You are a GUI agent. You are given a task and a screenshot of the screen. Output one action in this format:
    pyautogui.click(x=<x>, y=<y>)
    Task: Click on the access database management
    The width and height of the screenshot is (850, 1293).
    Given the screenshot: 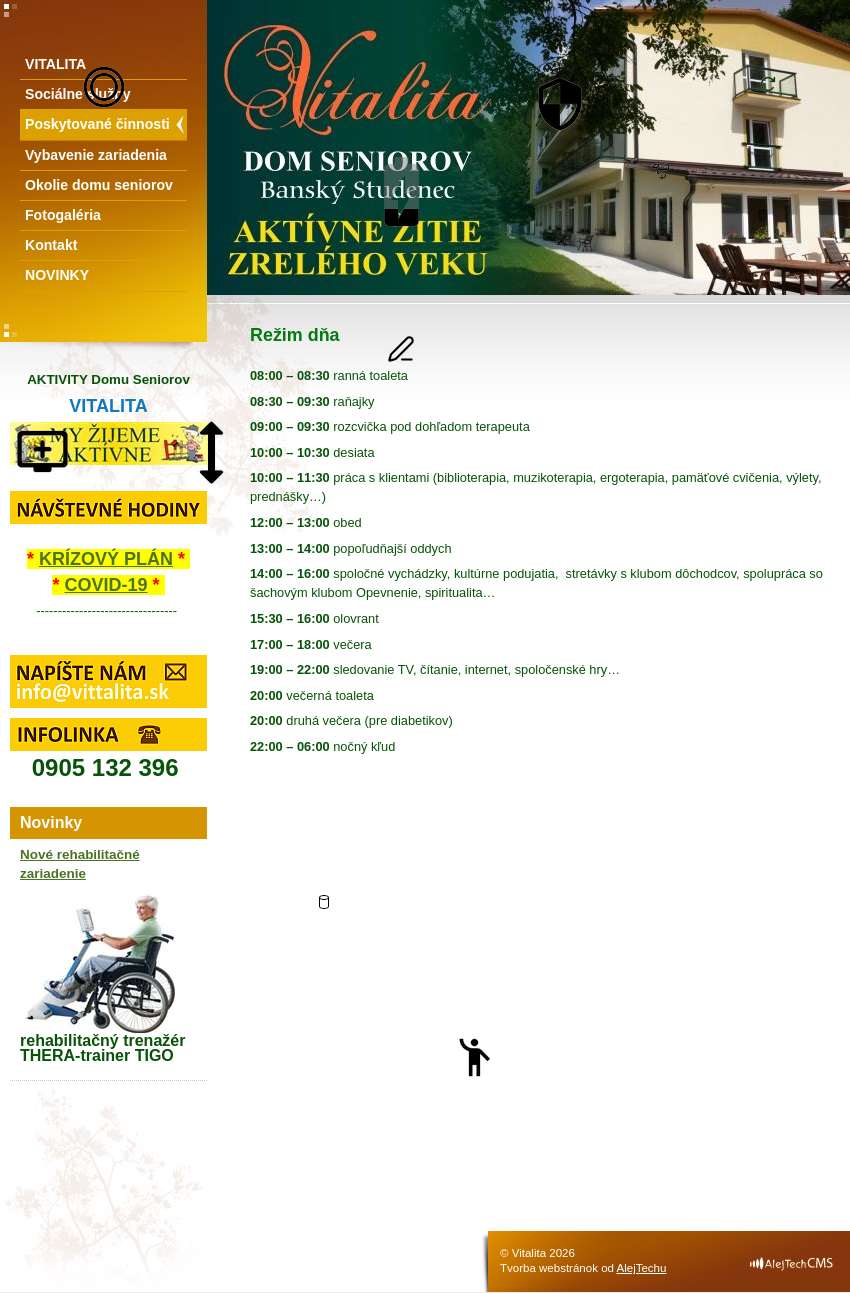 What is the action you would take?
    pyautogui.click(x=324, y=902)
    